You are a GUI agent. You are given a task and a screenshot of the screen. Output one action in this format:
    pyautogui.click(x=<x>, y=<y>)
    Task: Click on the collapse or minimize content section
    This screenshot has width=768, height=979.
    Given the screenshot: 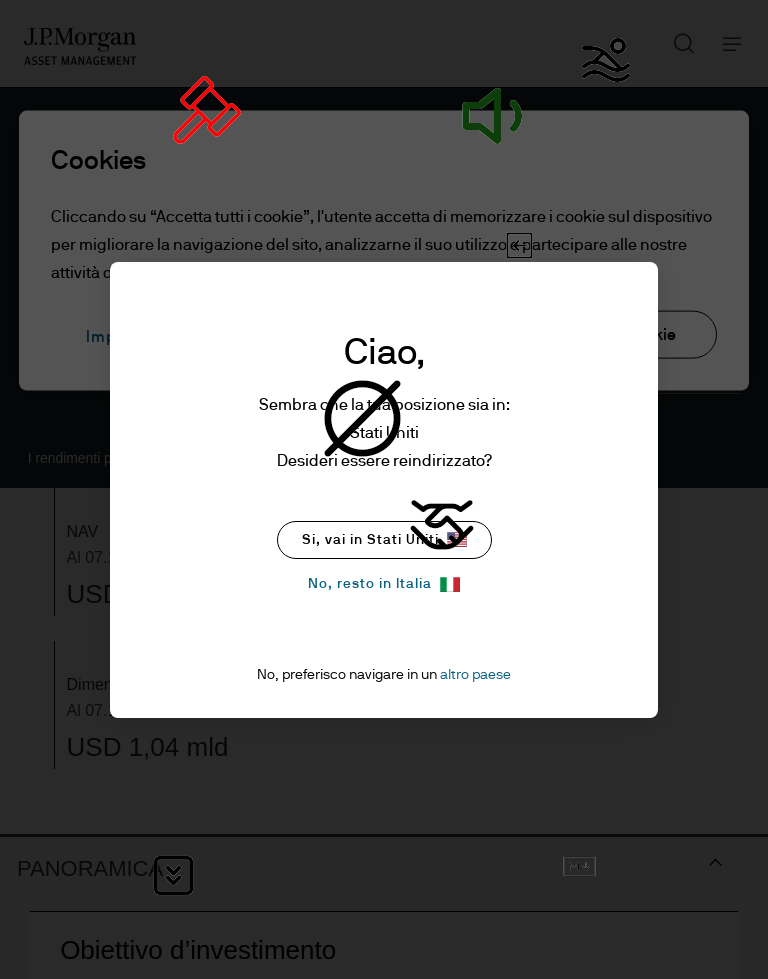 What is the action you would take?
    pyautogui.click(x=173, y=875)
    